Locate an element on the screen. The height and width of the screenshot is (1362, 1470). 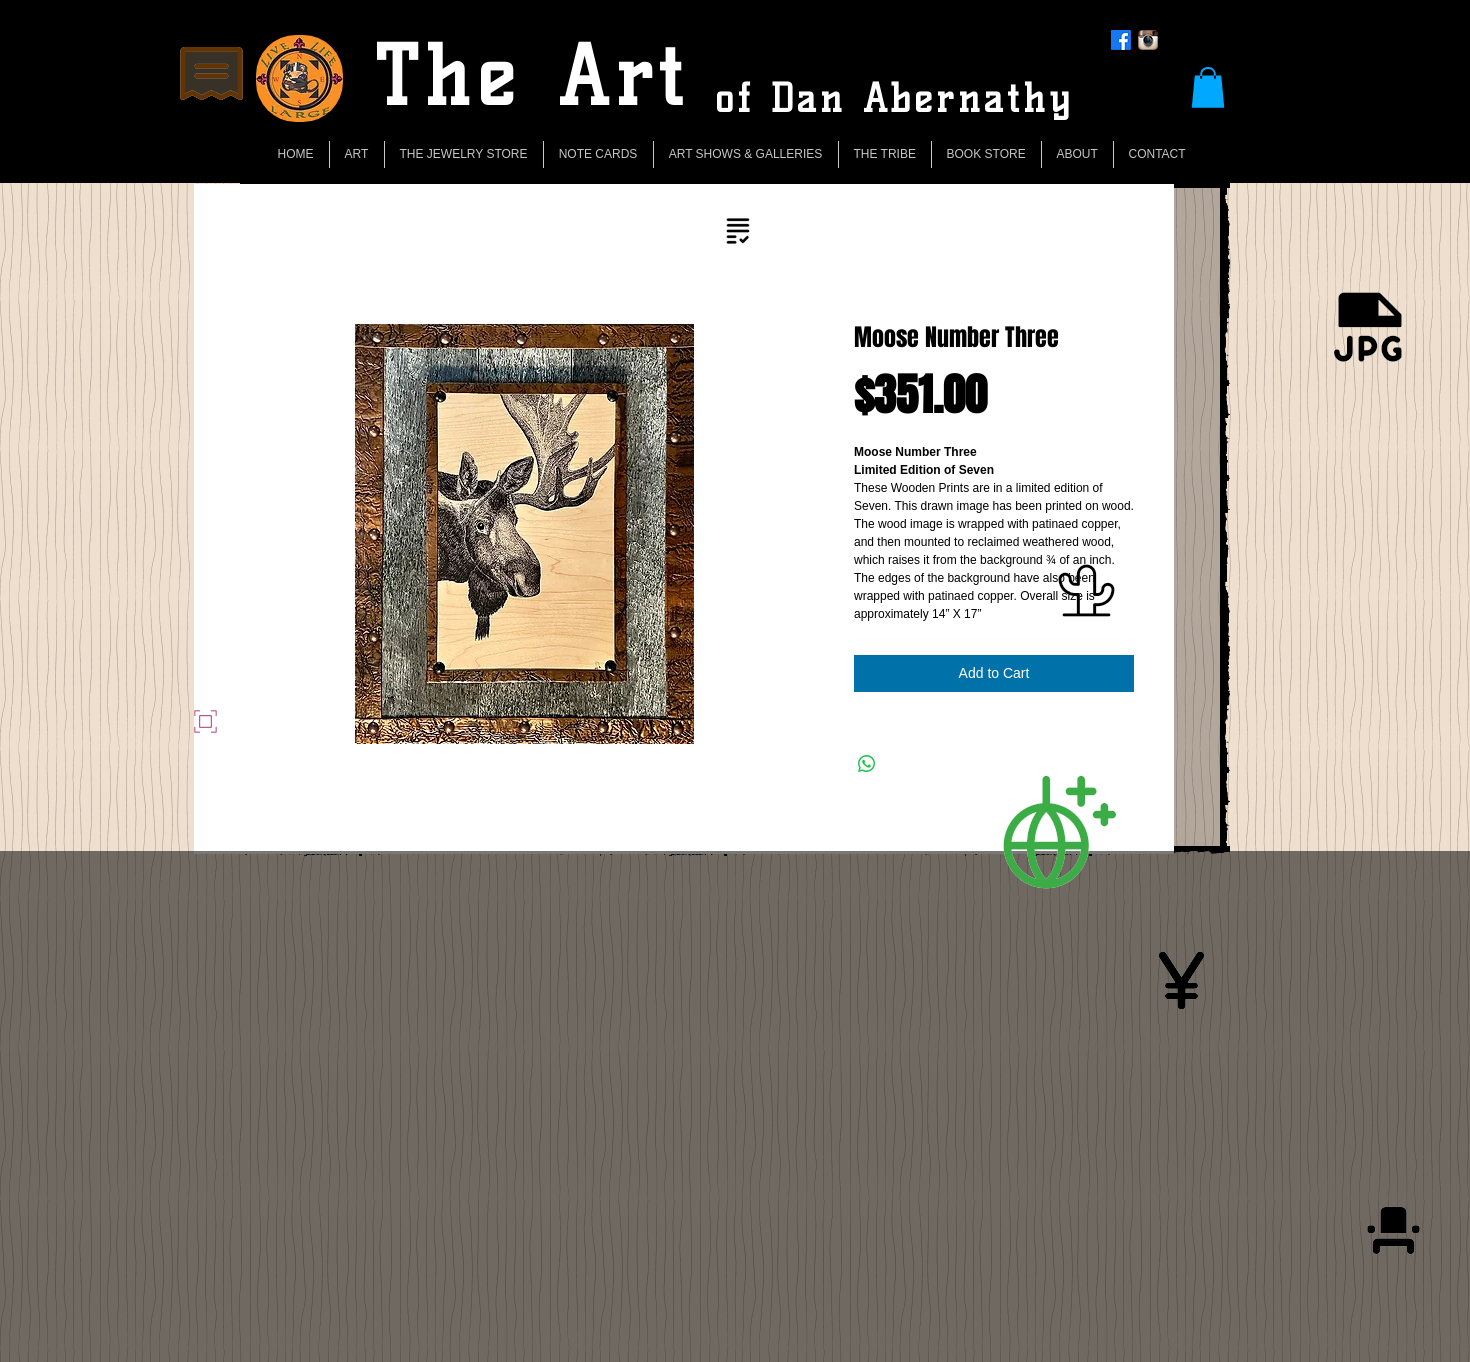
reserve a seat for an event is located at coordinates (1393, 1230).